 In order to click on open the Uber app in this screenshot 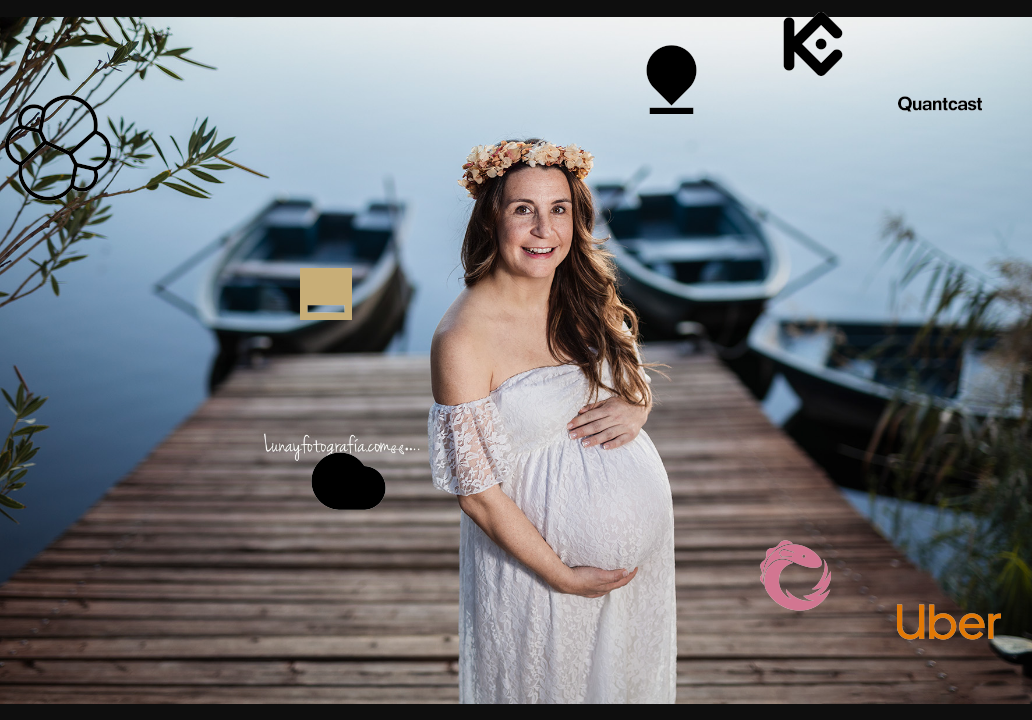, I will do `click(949, 622)`.